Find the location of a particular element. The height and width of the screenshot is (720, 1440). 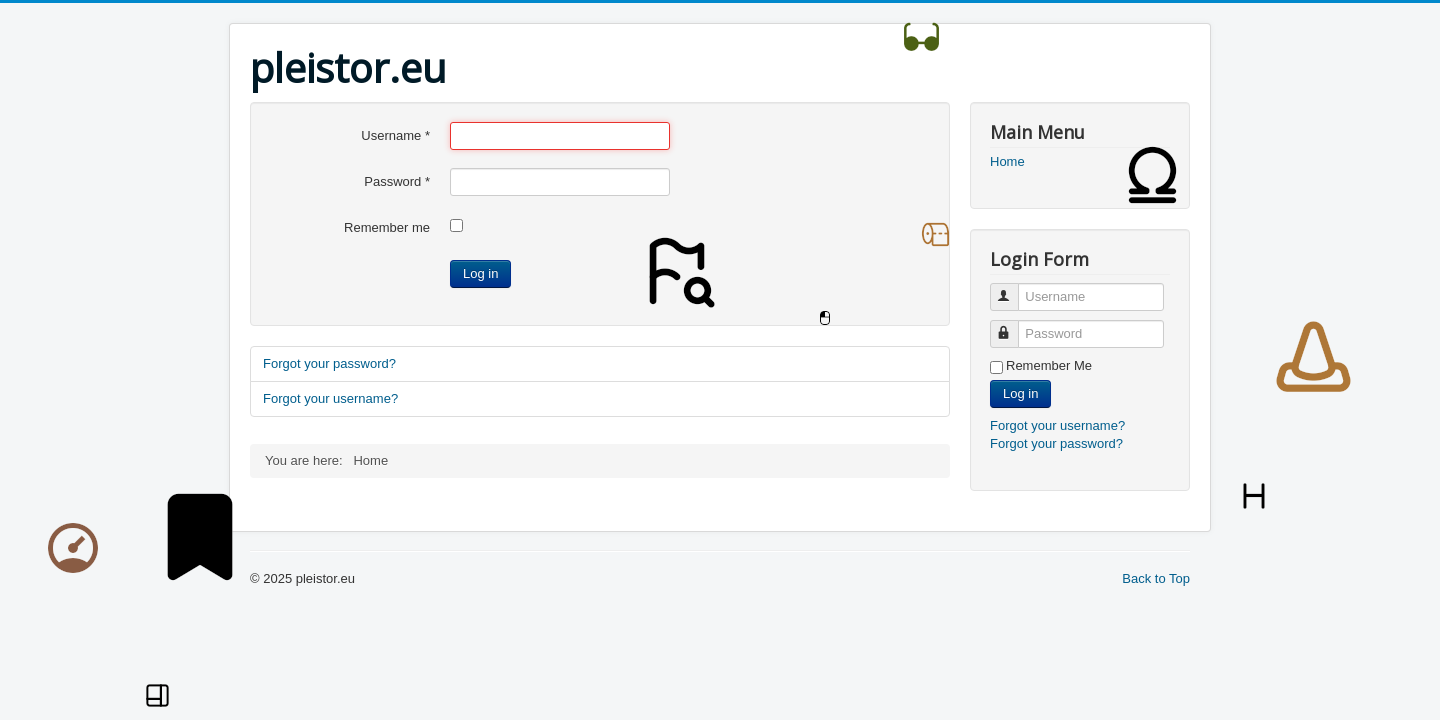

left mouse button click action is located at coordinates (825, 318).